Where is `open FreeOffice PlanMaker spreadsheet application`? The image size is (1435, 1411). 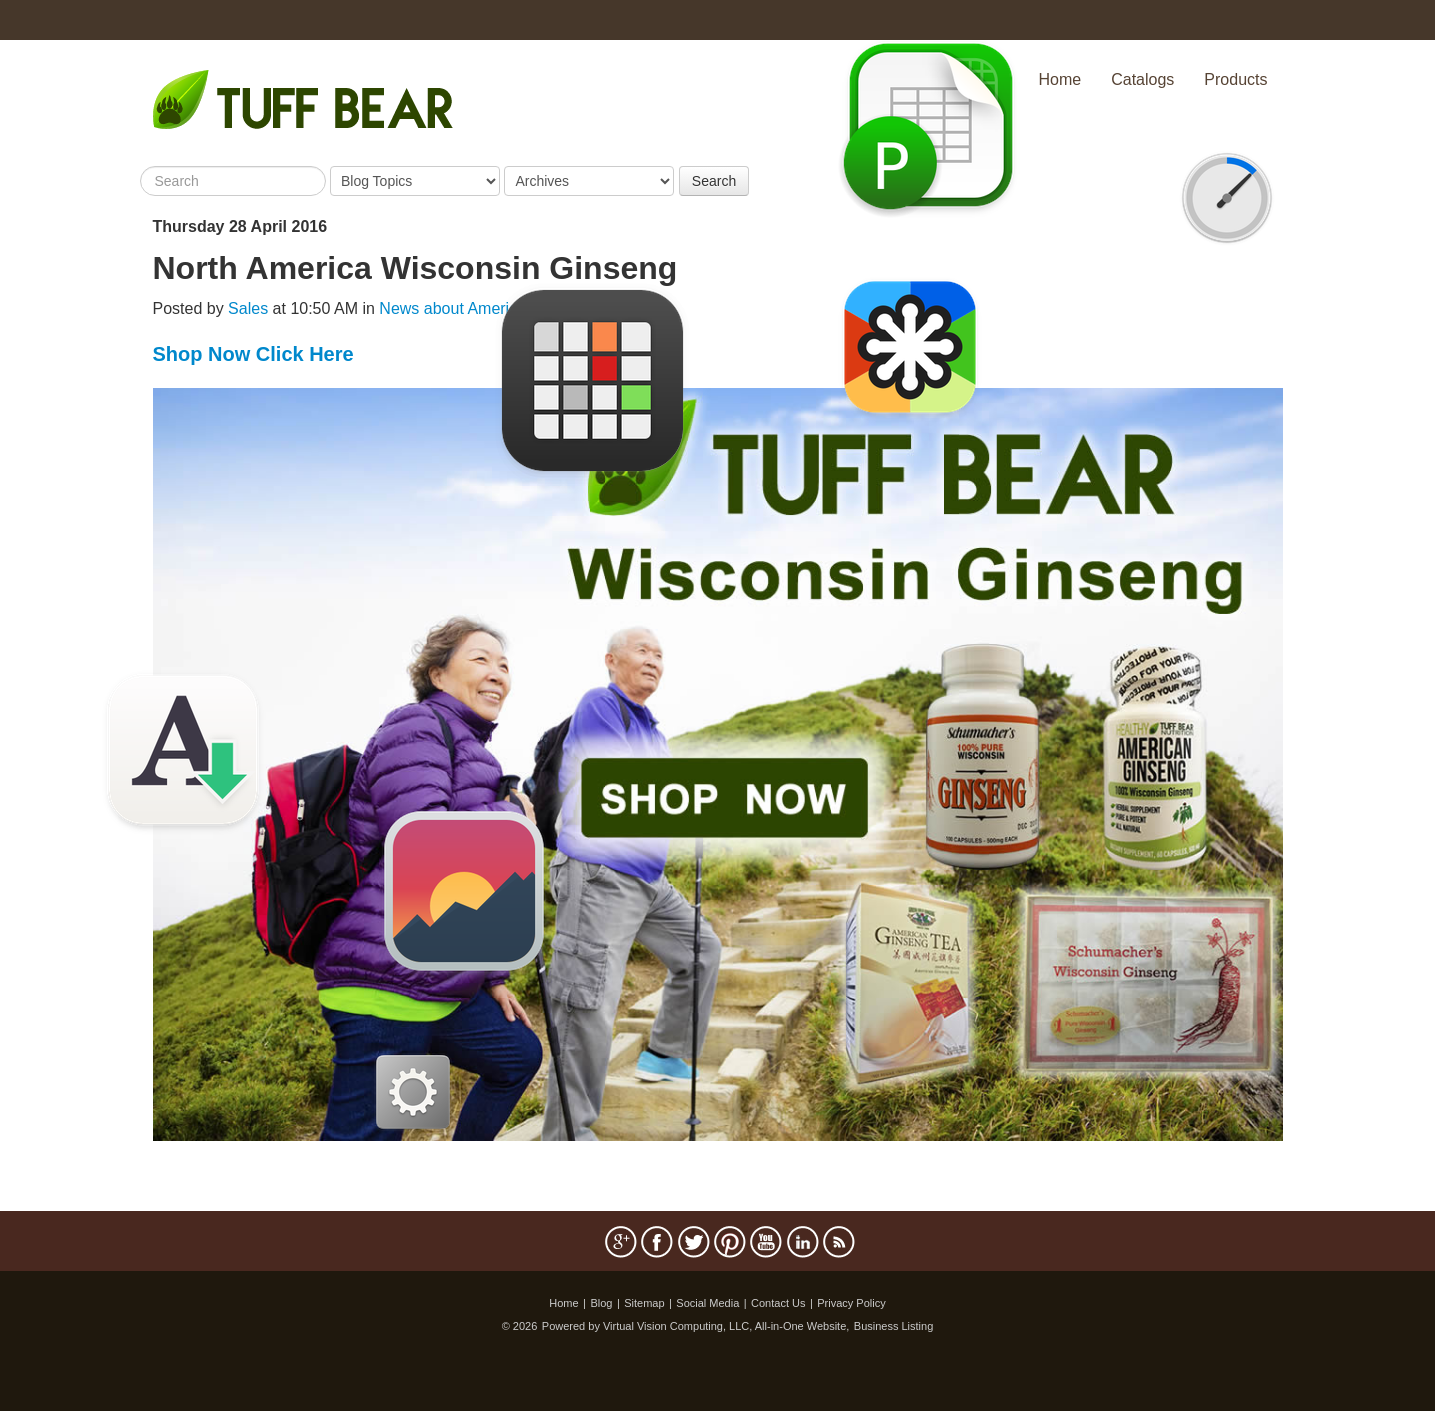 open FreeOffice PlanMaker spreadsheet application is located at coordinates (931, 125).